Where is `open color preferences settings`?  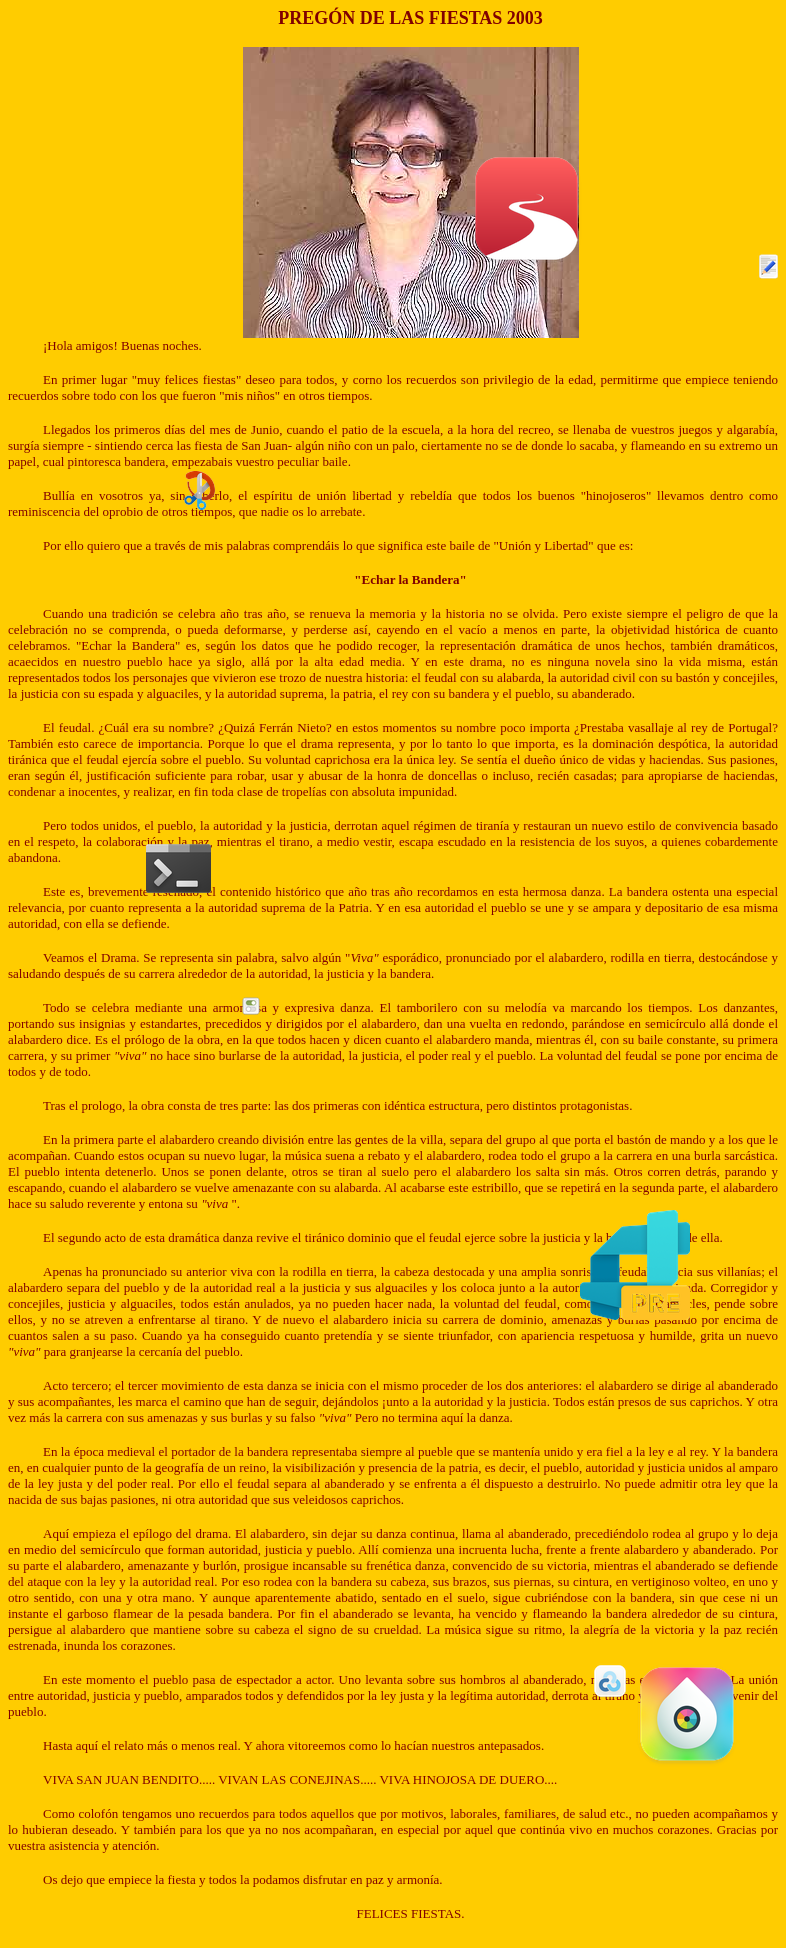
open color preferences settings is located at coordinates (687, 1714).